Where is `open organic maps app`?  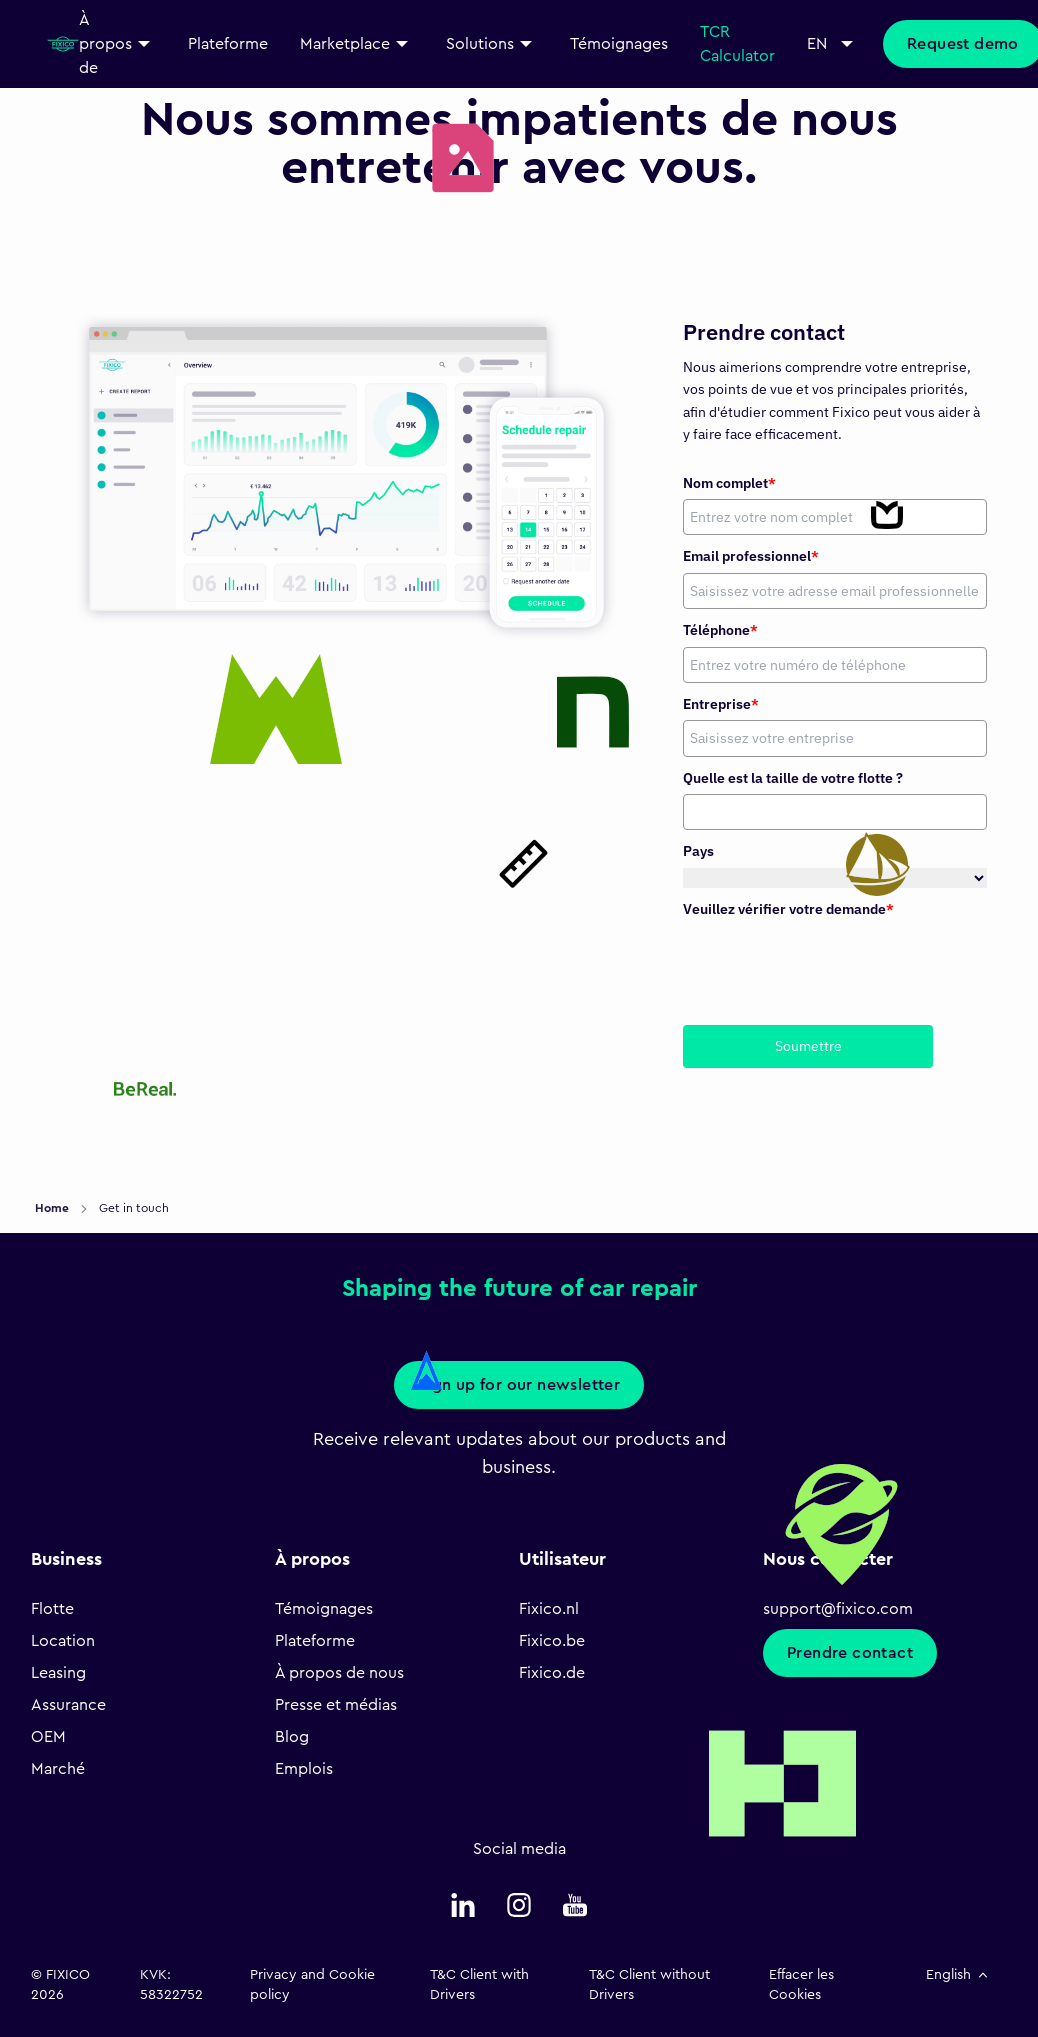
open organic maps app is located at coordinates (841, 1524).